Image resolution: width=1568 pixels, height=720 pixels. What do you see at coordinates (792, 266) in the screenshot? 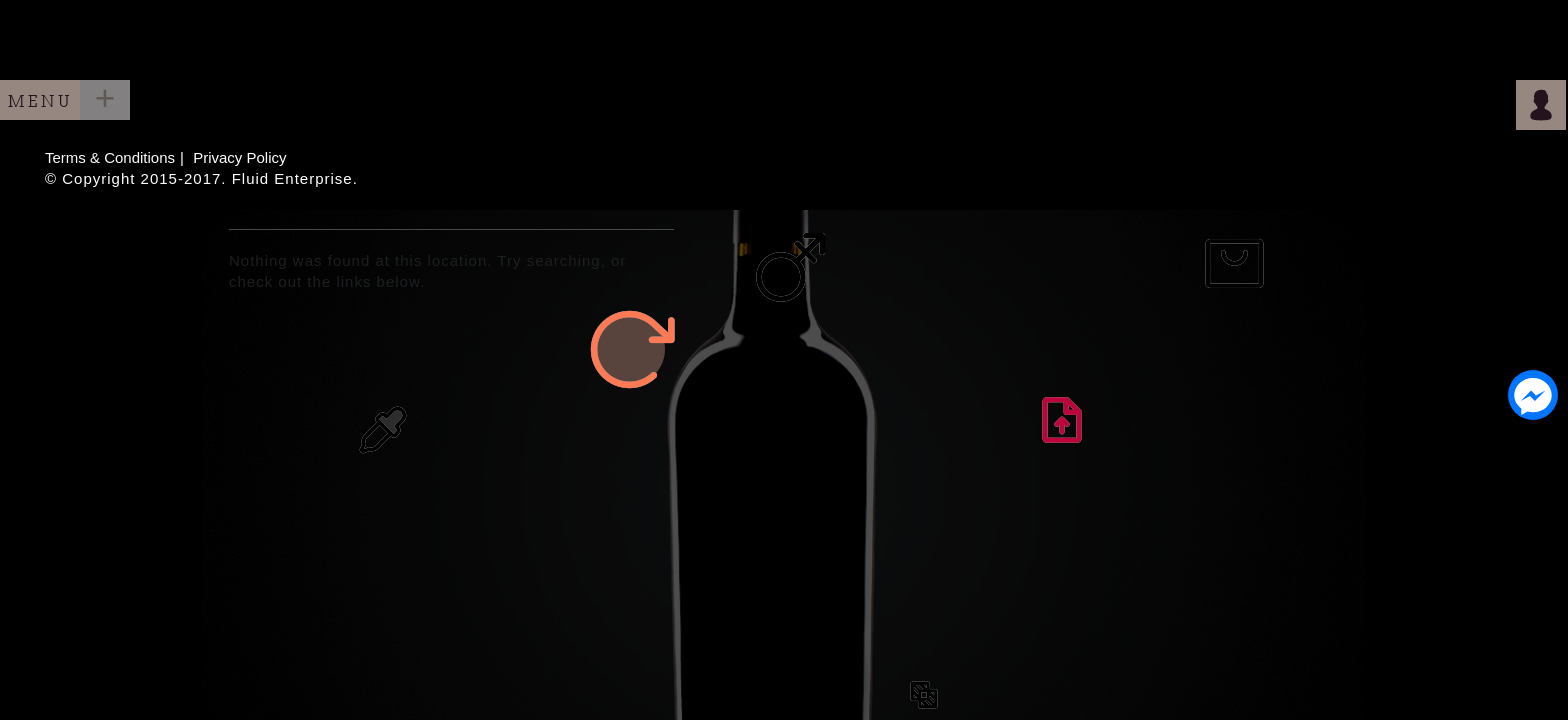
I see `indicates transgender identity option` at bounding box center [792, 266].